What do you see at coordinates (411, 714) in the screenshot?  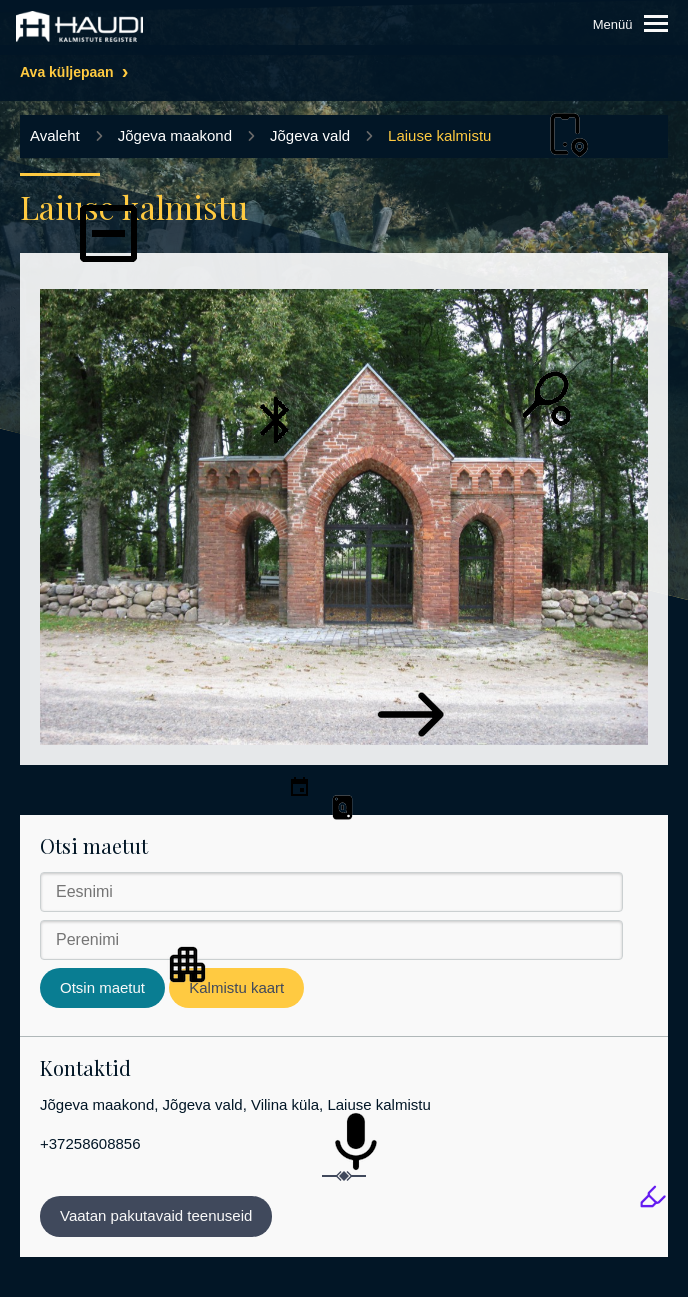 I see `navigate to the next item or screen` at bounding box center [411, 714].